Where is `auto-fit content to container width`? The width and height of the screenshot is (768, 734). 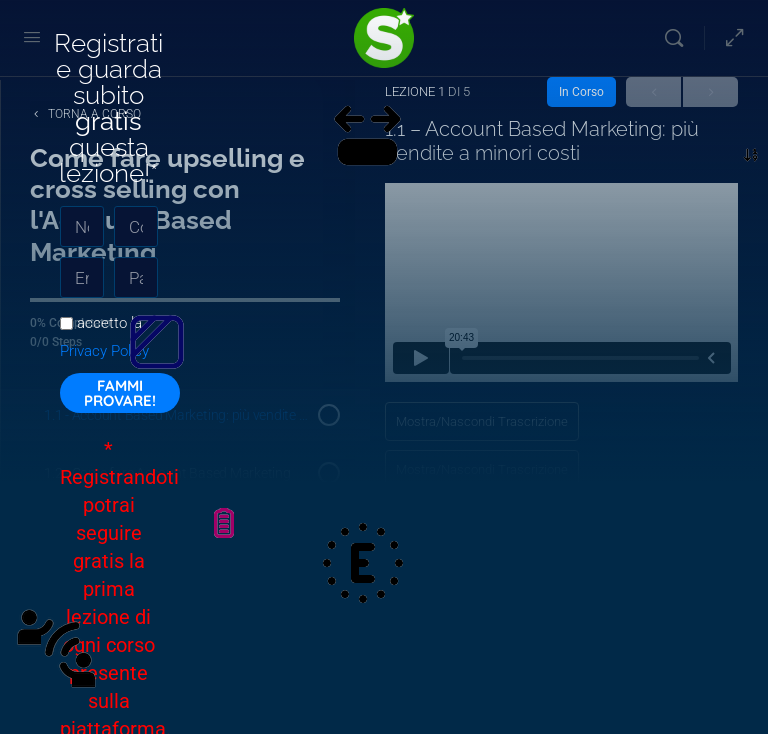
auto-fit content to container width is located at coordinates (367, 135).